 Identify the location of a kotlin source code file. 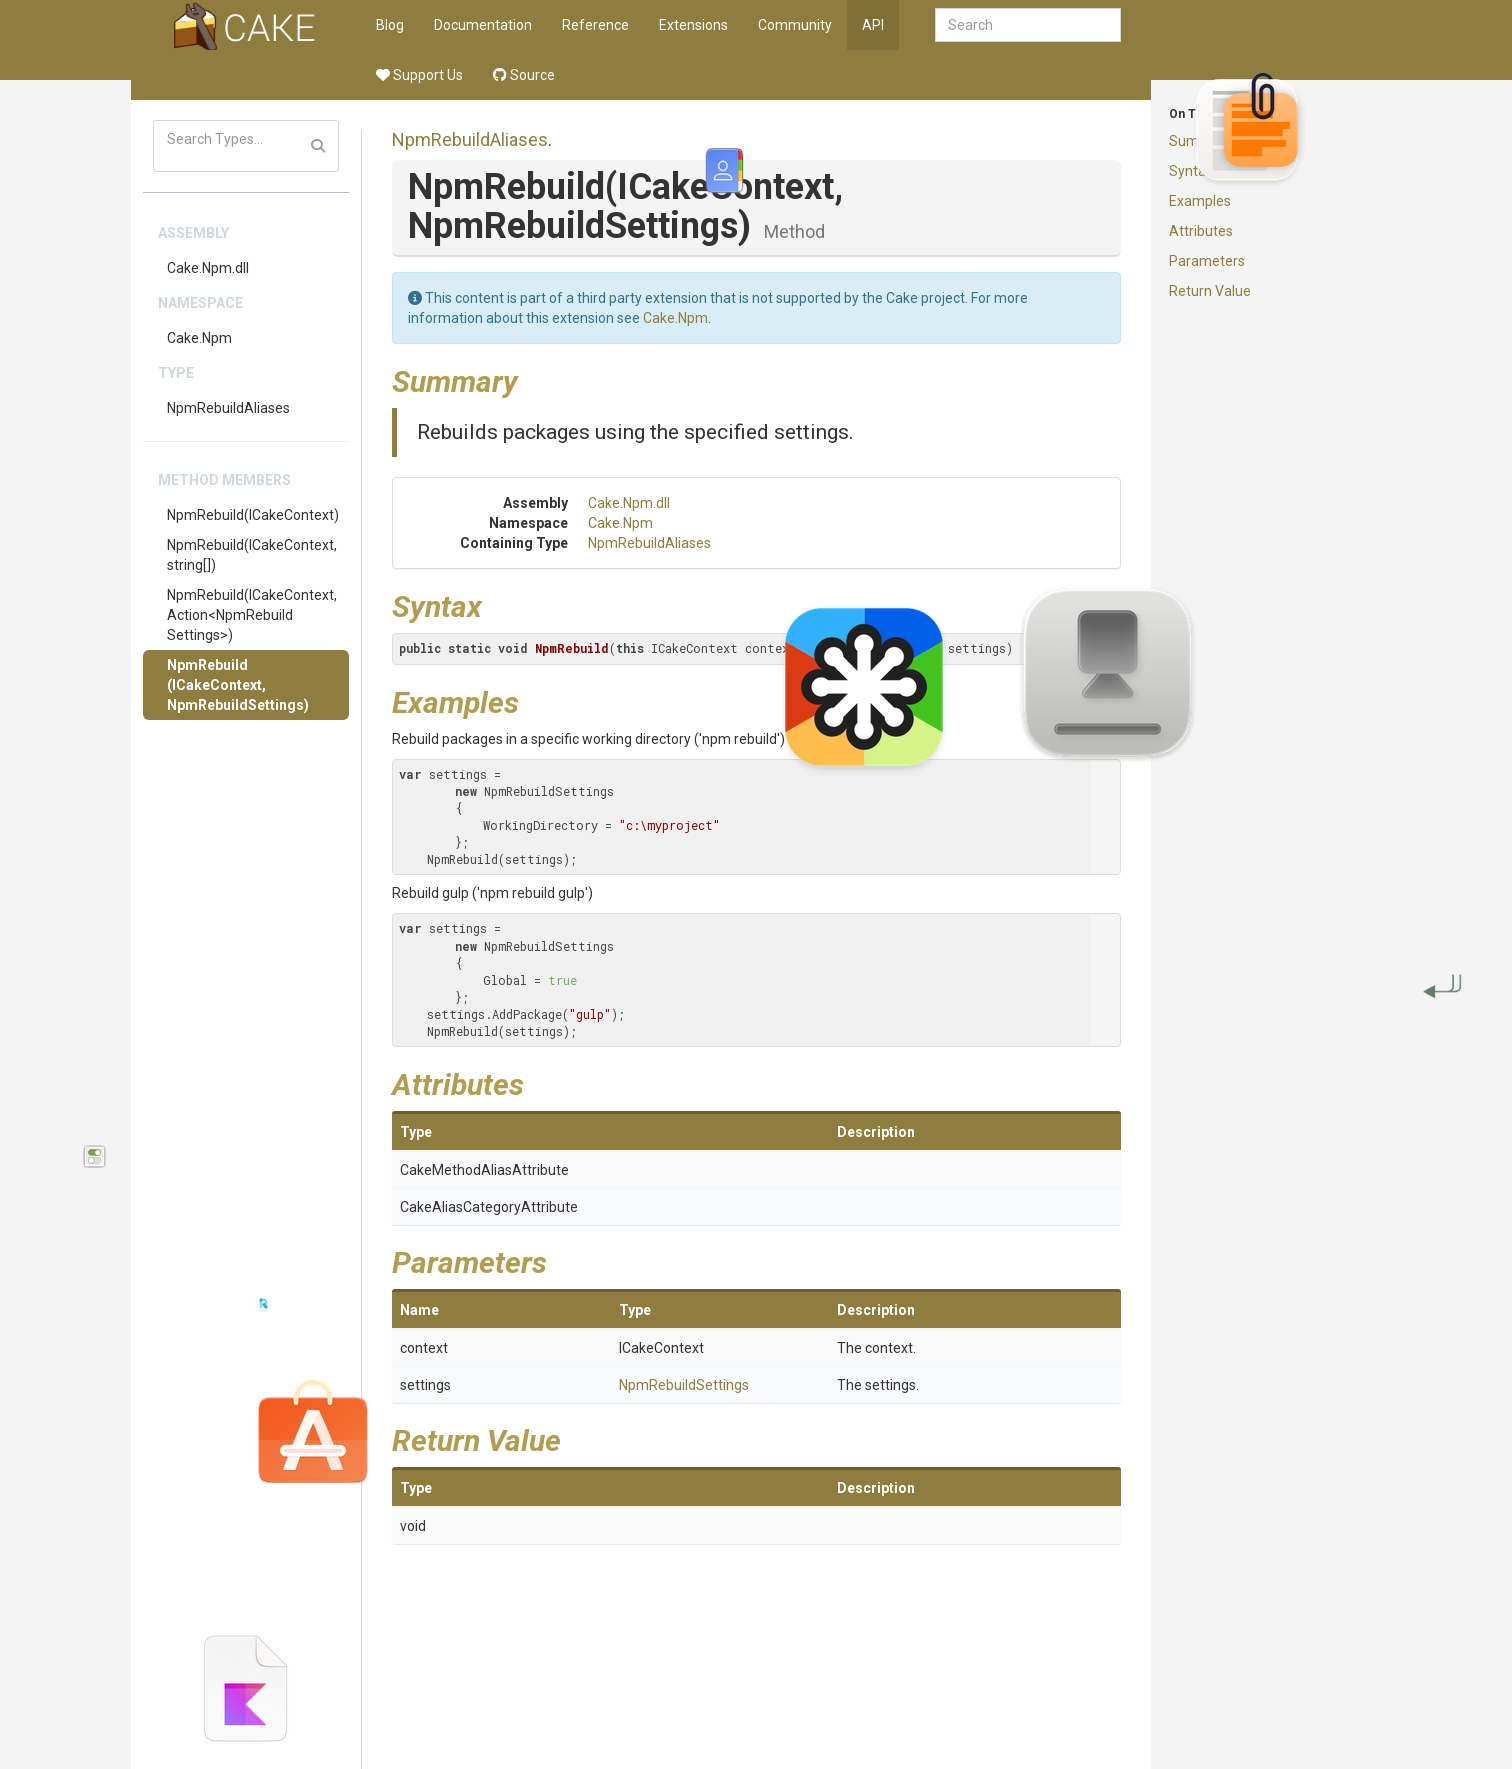
(245, 1688).